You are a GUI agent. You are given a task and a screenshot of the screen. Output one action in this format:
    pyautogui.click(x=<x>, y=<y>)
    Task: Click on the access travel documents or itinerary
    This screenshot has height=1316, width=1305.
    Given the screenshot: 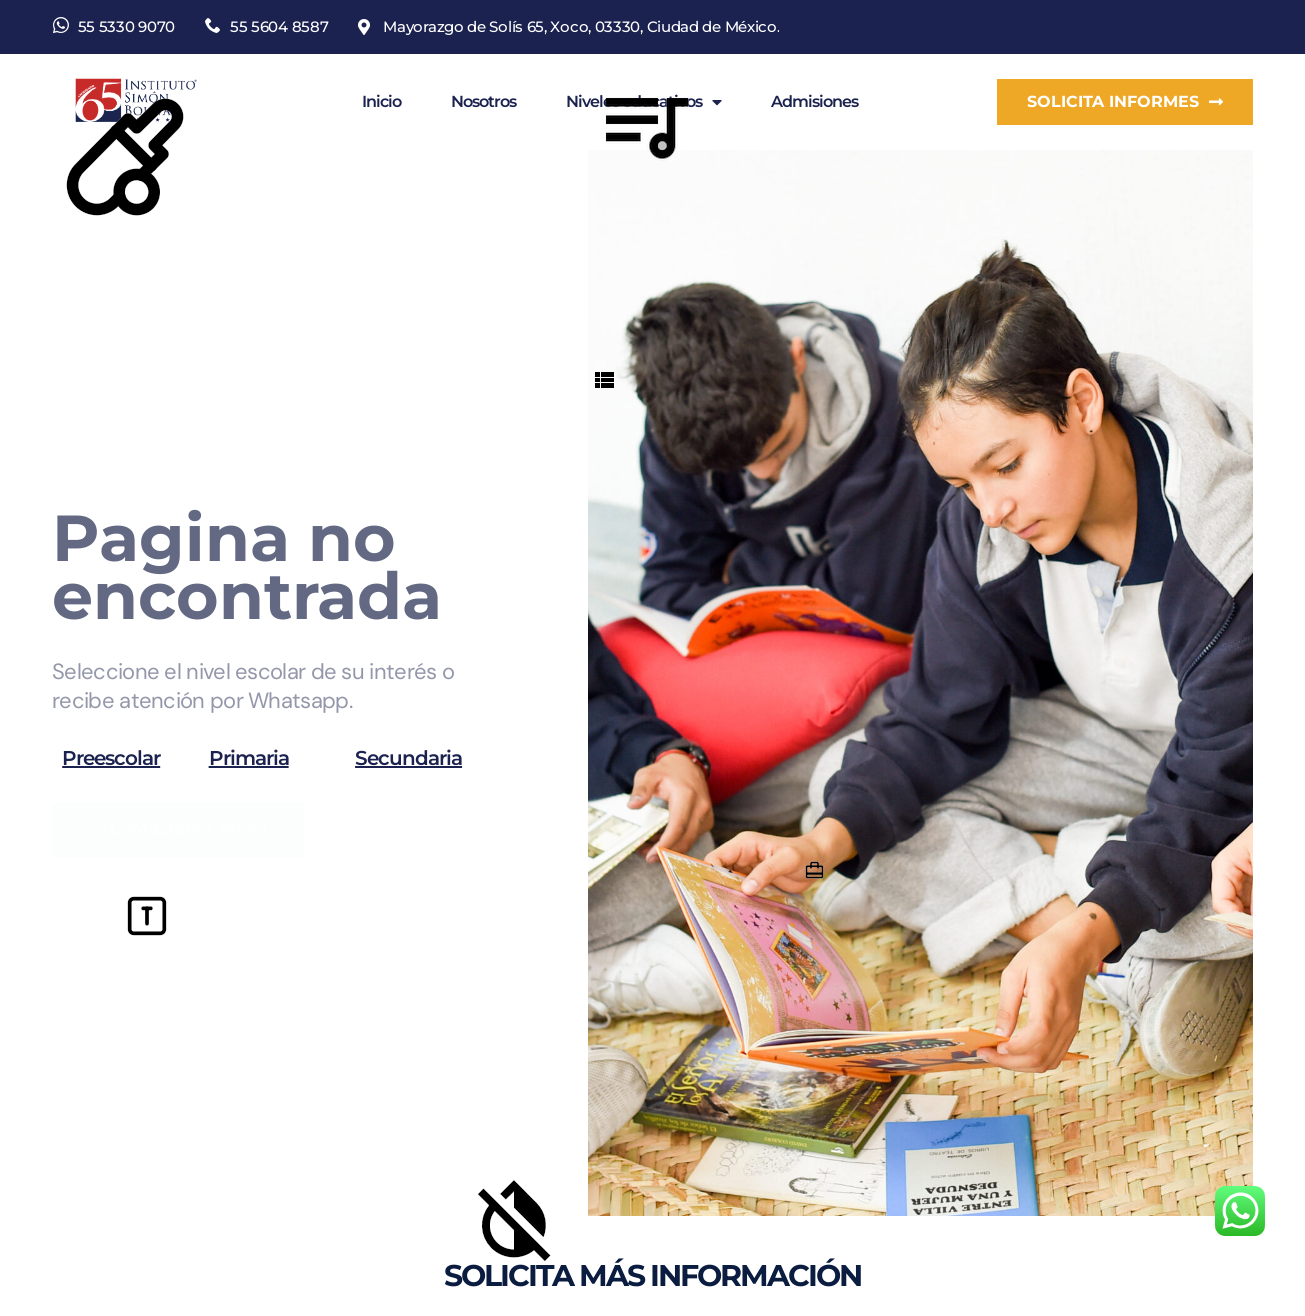 What is the action you would take?
    pyautogui.click(x=814, y=870)
    